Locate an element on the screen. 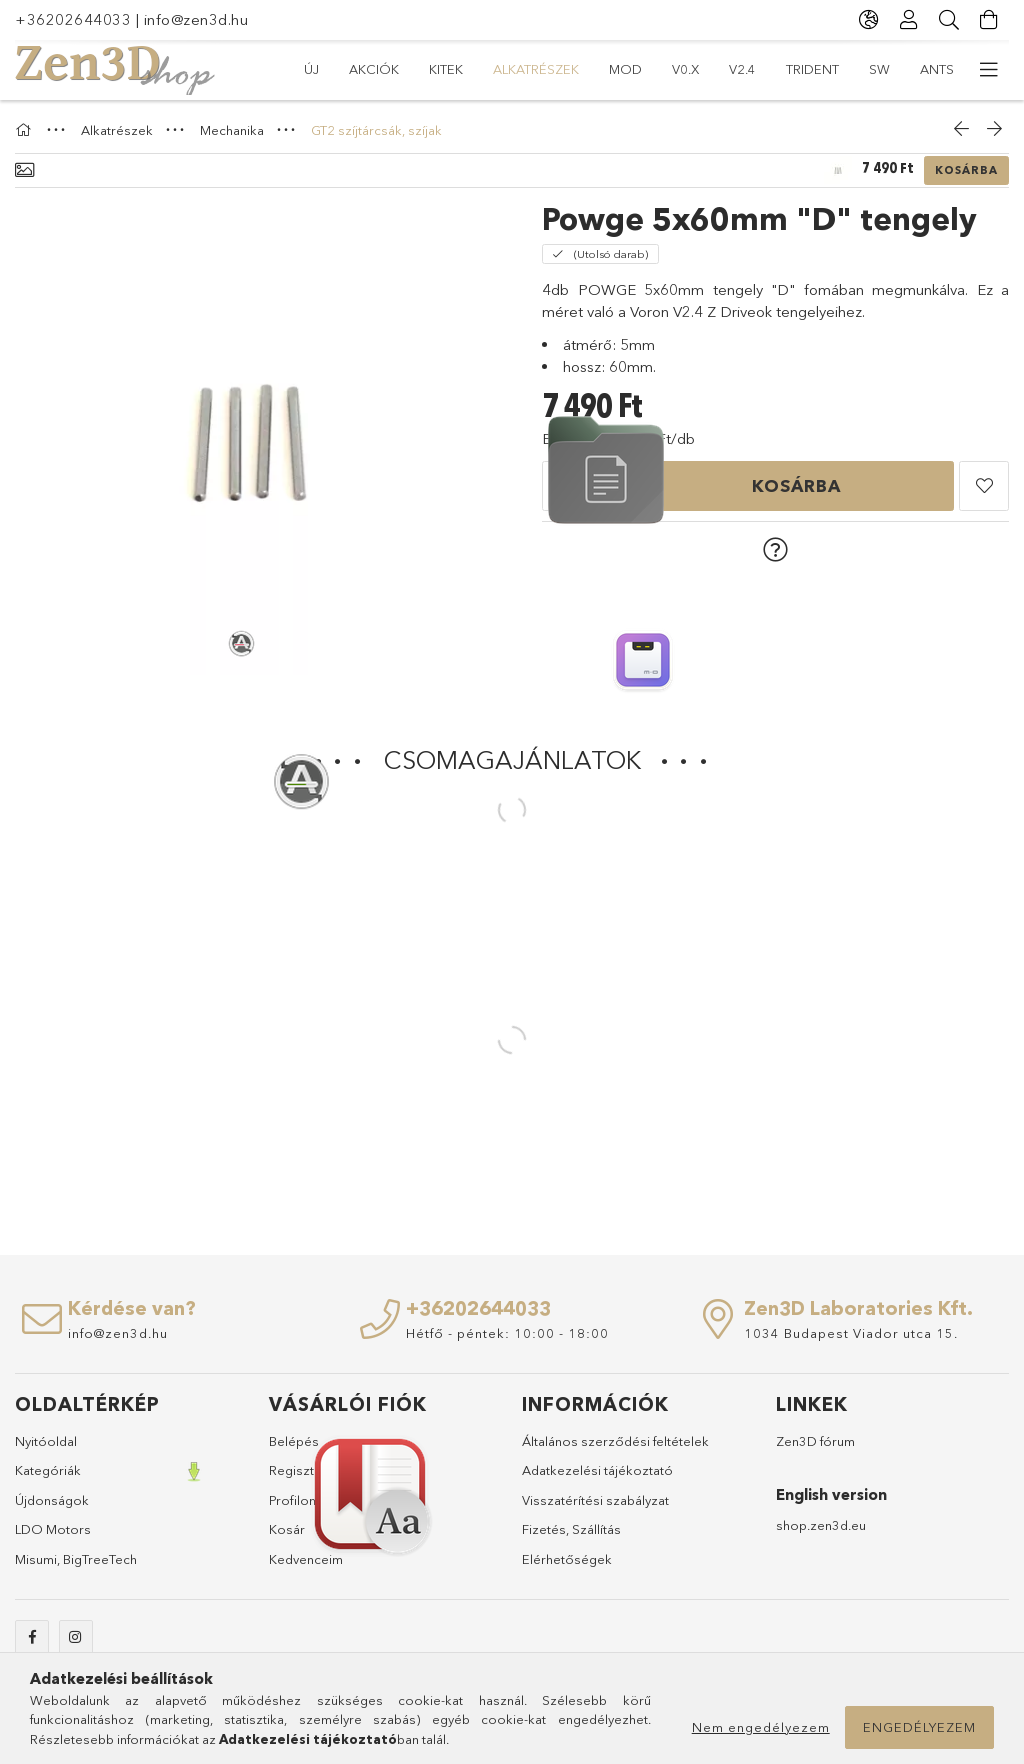 This screenshot has height=1764, width=1024. open the system update manager is located at coordinates (301, 781).